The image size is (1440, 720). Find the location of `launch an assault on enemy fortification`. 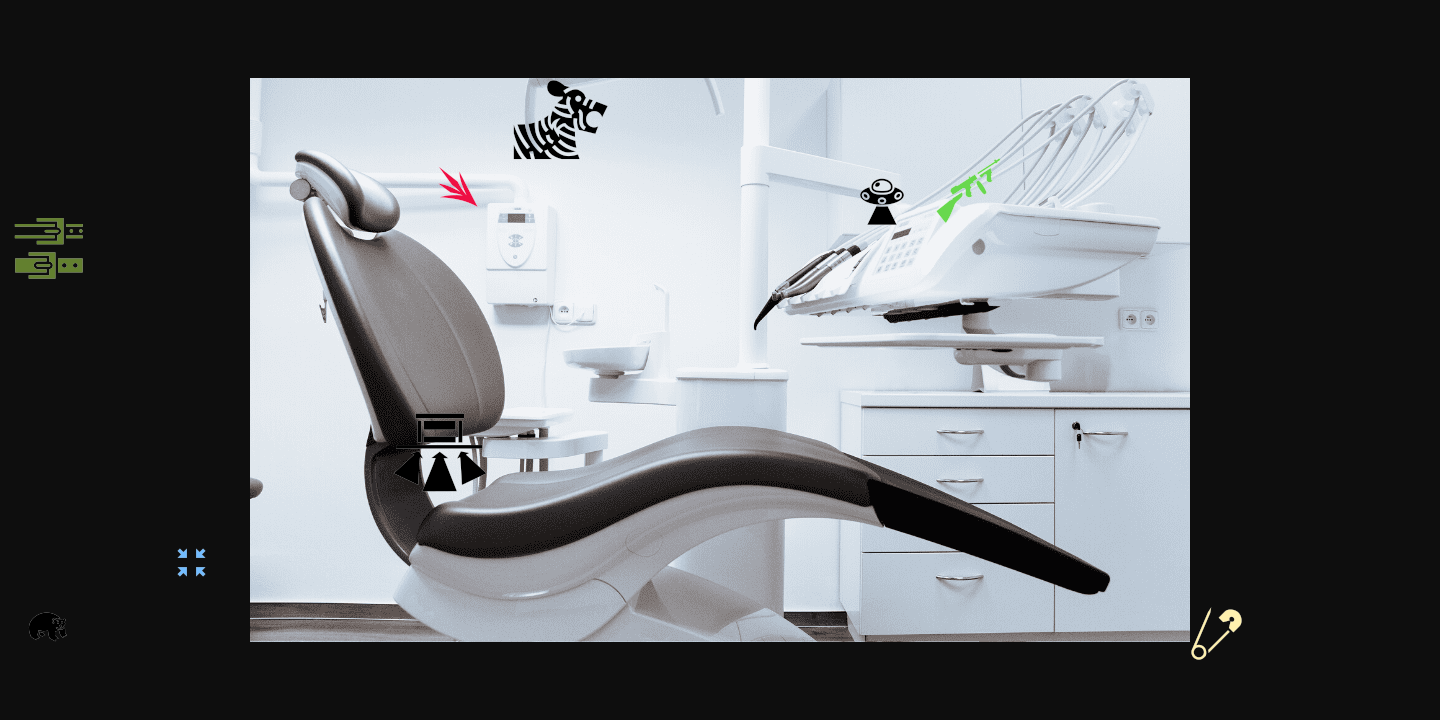

launch an assault on enemy fortification is located at coordinates (440, 447).